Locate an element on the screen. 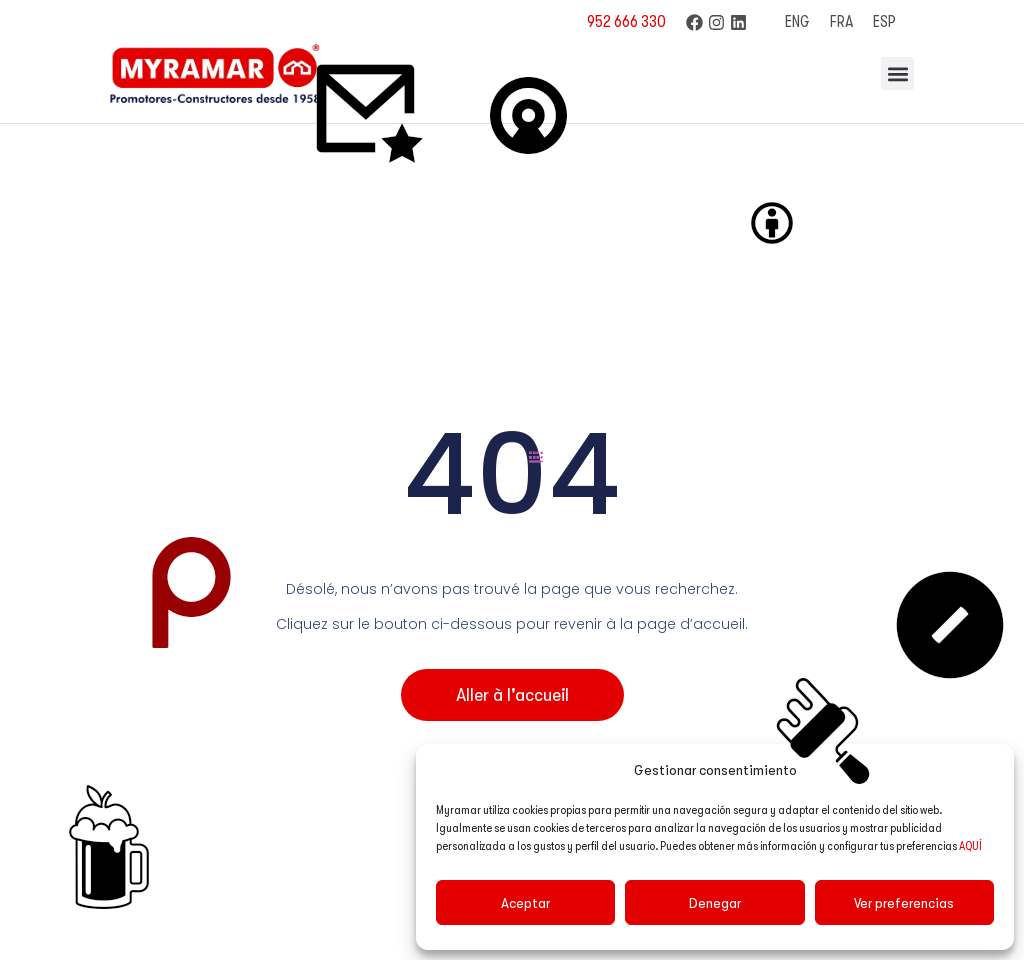 The image size is (1024, 960). link to homebrew package manager website is located at coordinates (109, 847).